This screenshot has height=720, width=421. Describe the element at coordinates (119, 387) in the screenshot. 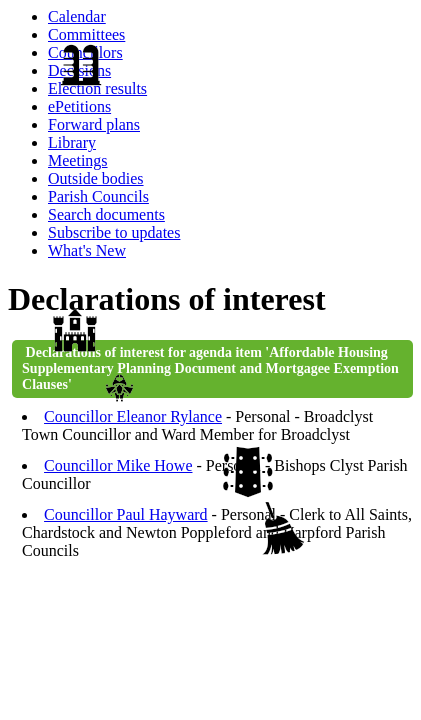

I see `launch a space game or sci-fi themed app` at that location.